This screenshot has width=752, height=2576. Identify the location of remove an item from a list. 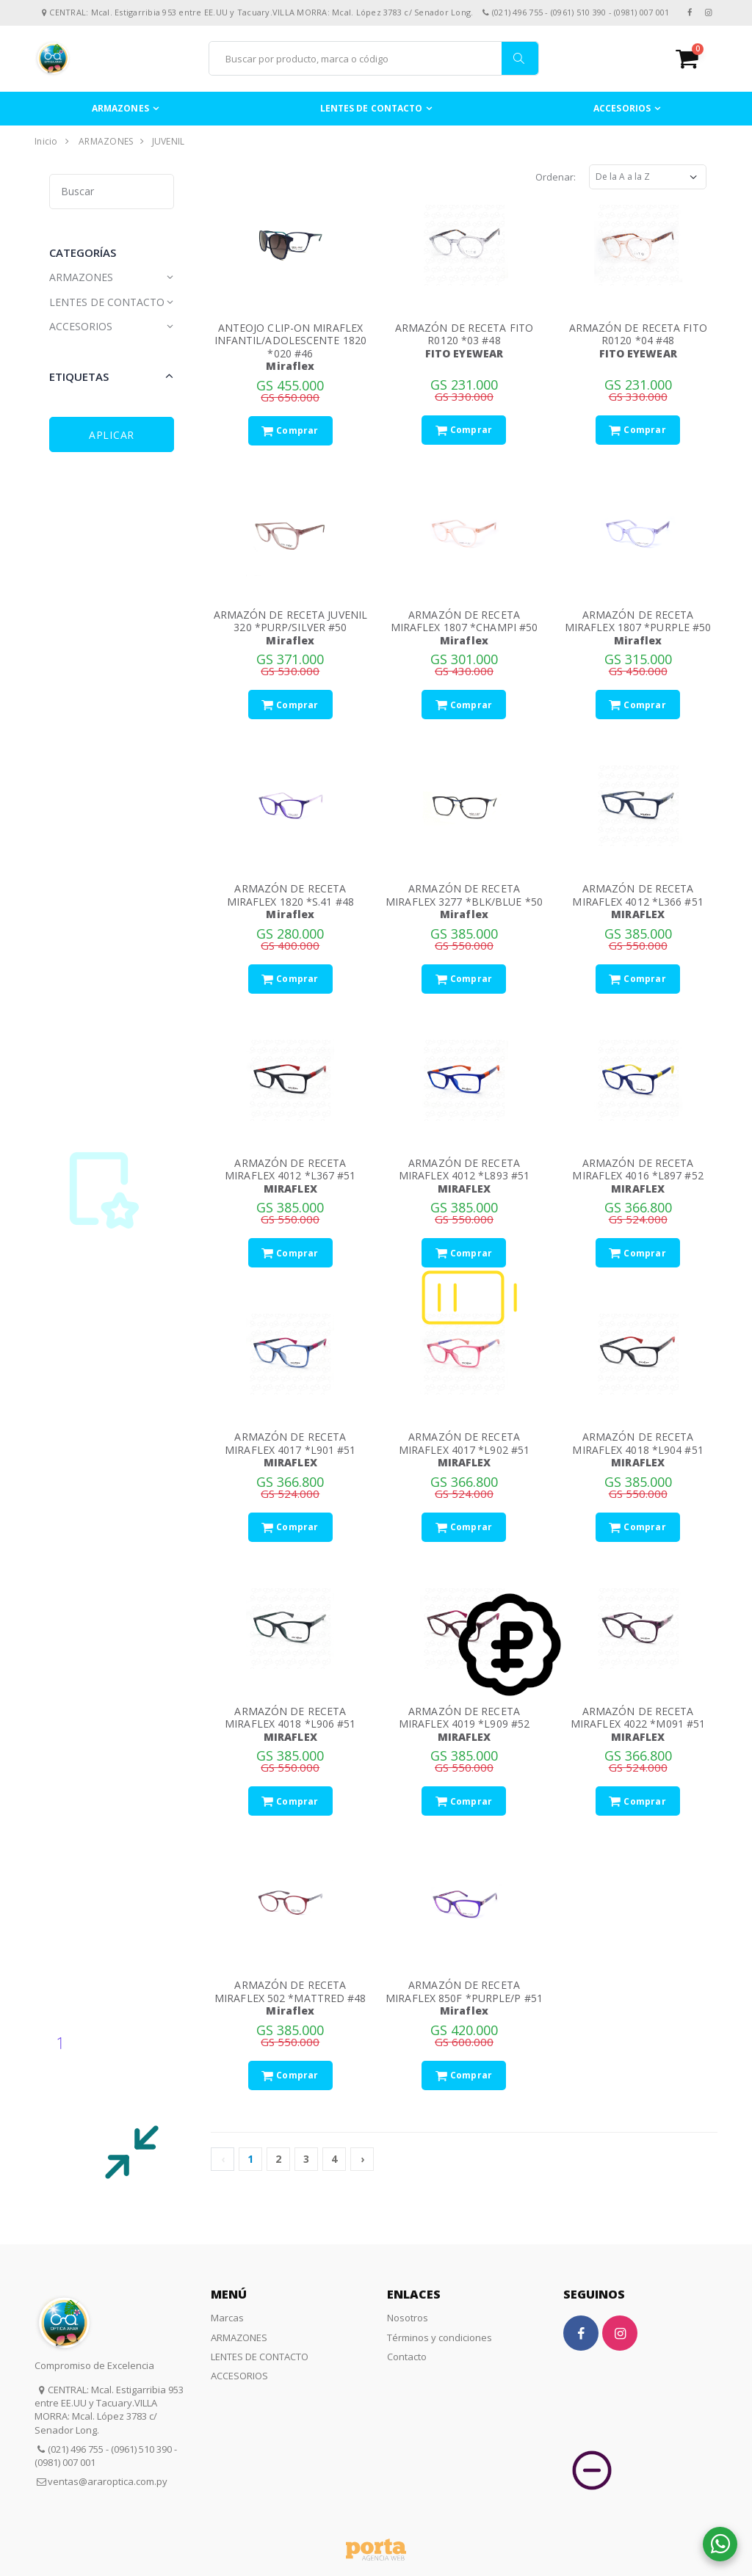
(592, 2470).